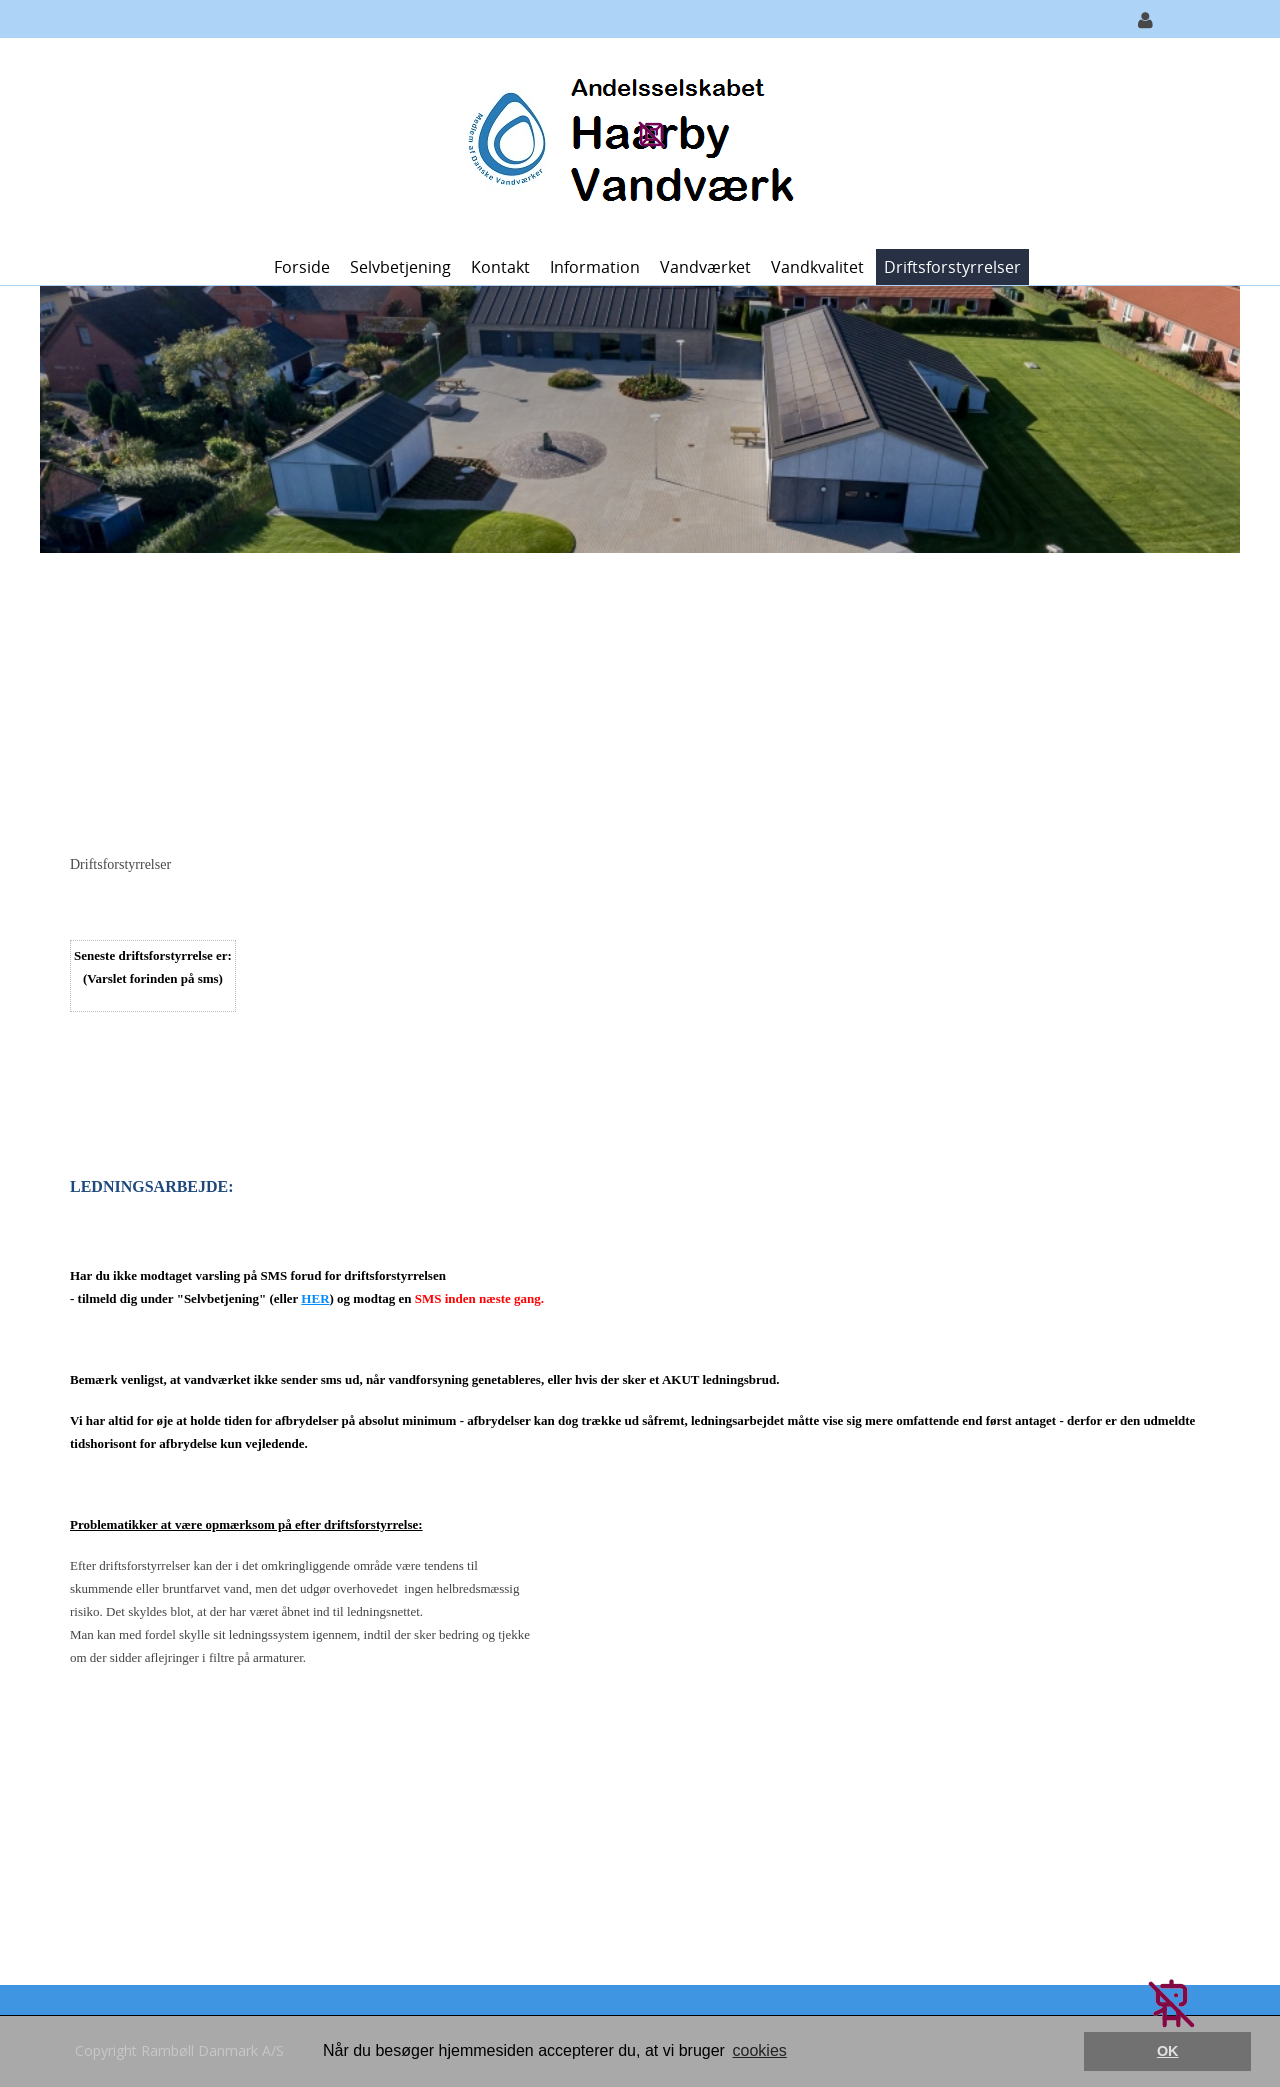  I want to click on disable box model view, so click(651, 134).